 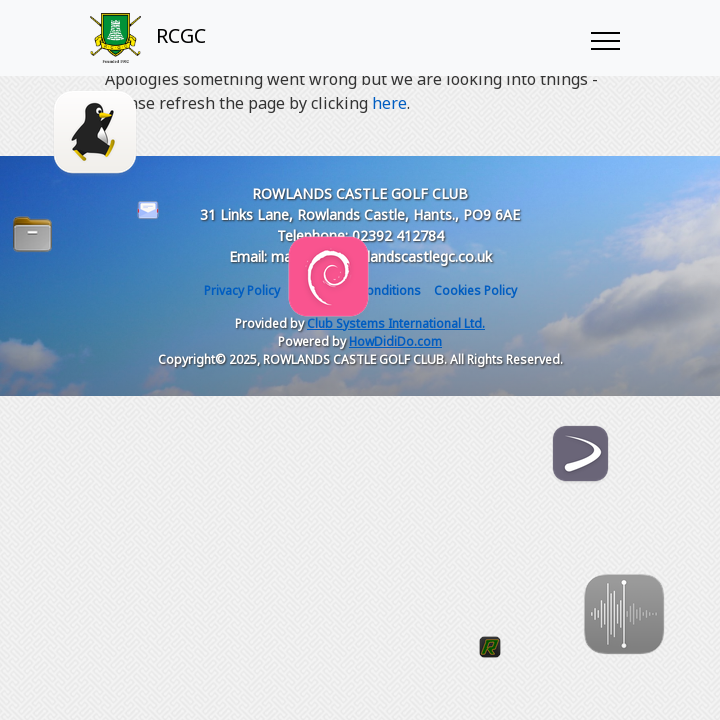 What do you see at coordinates (148, 210) in the screenshot?
I see `open the mail app` at bounding box center [148, 210].